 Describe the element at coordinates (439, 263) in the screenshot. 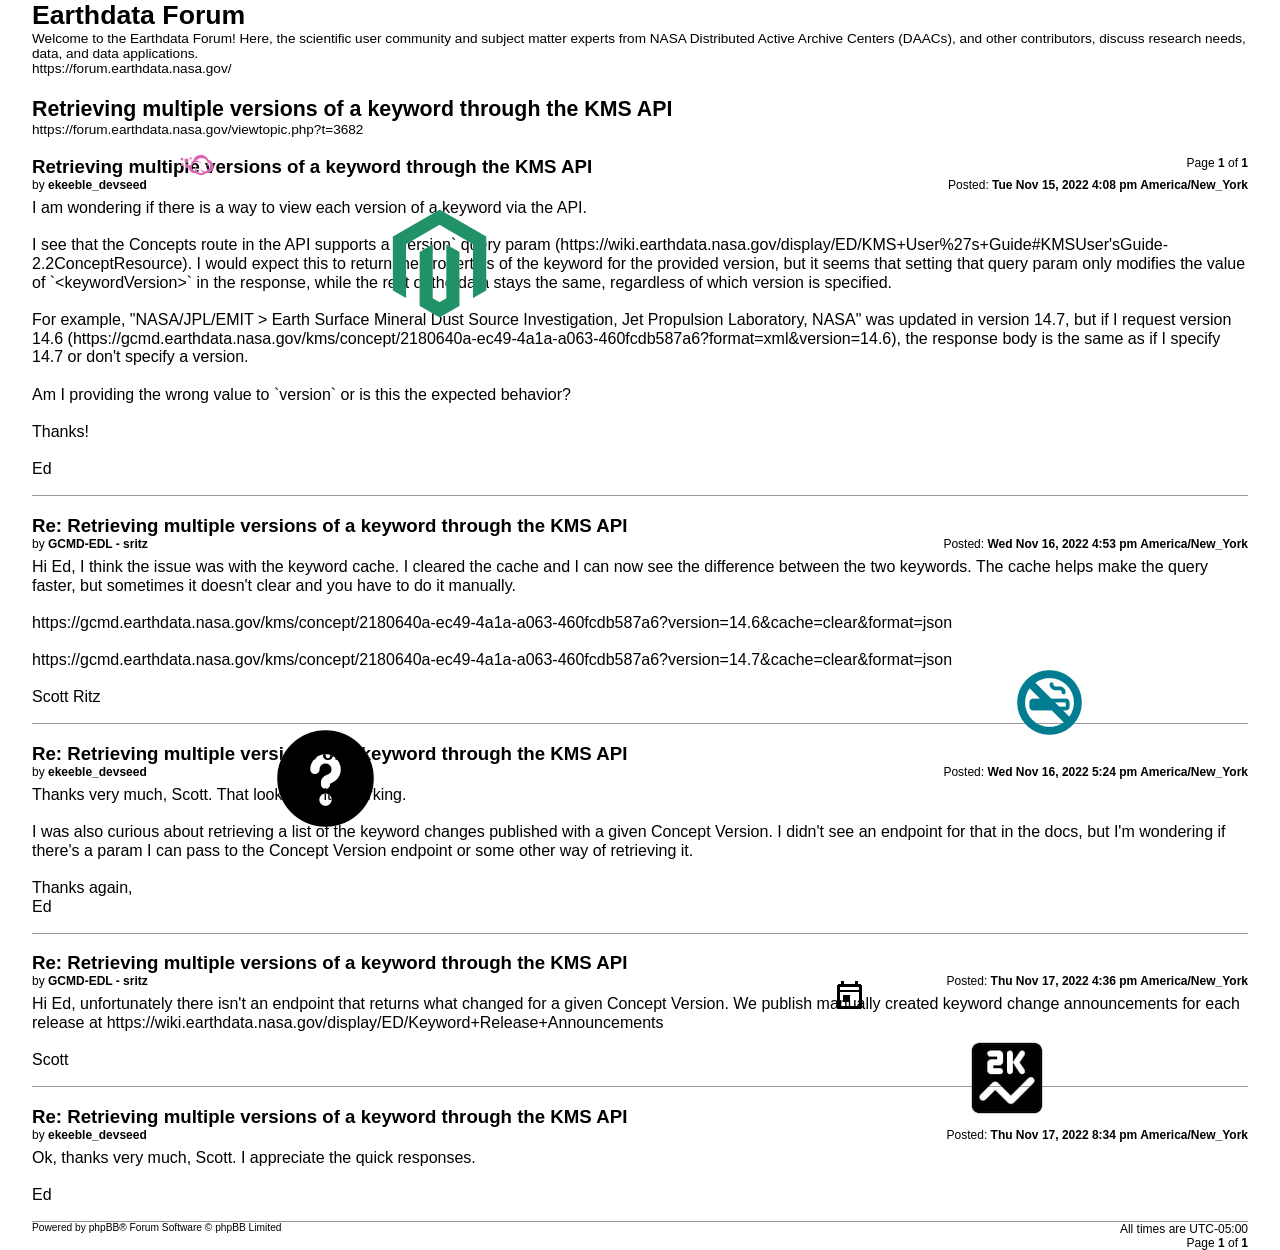

I see `magento e-commerce platform logo` at that location.